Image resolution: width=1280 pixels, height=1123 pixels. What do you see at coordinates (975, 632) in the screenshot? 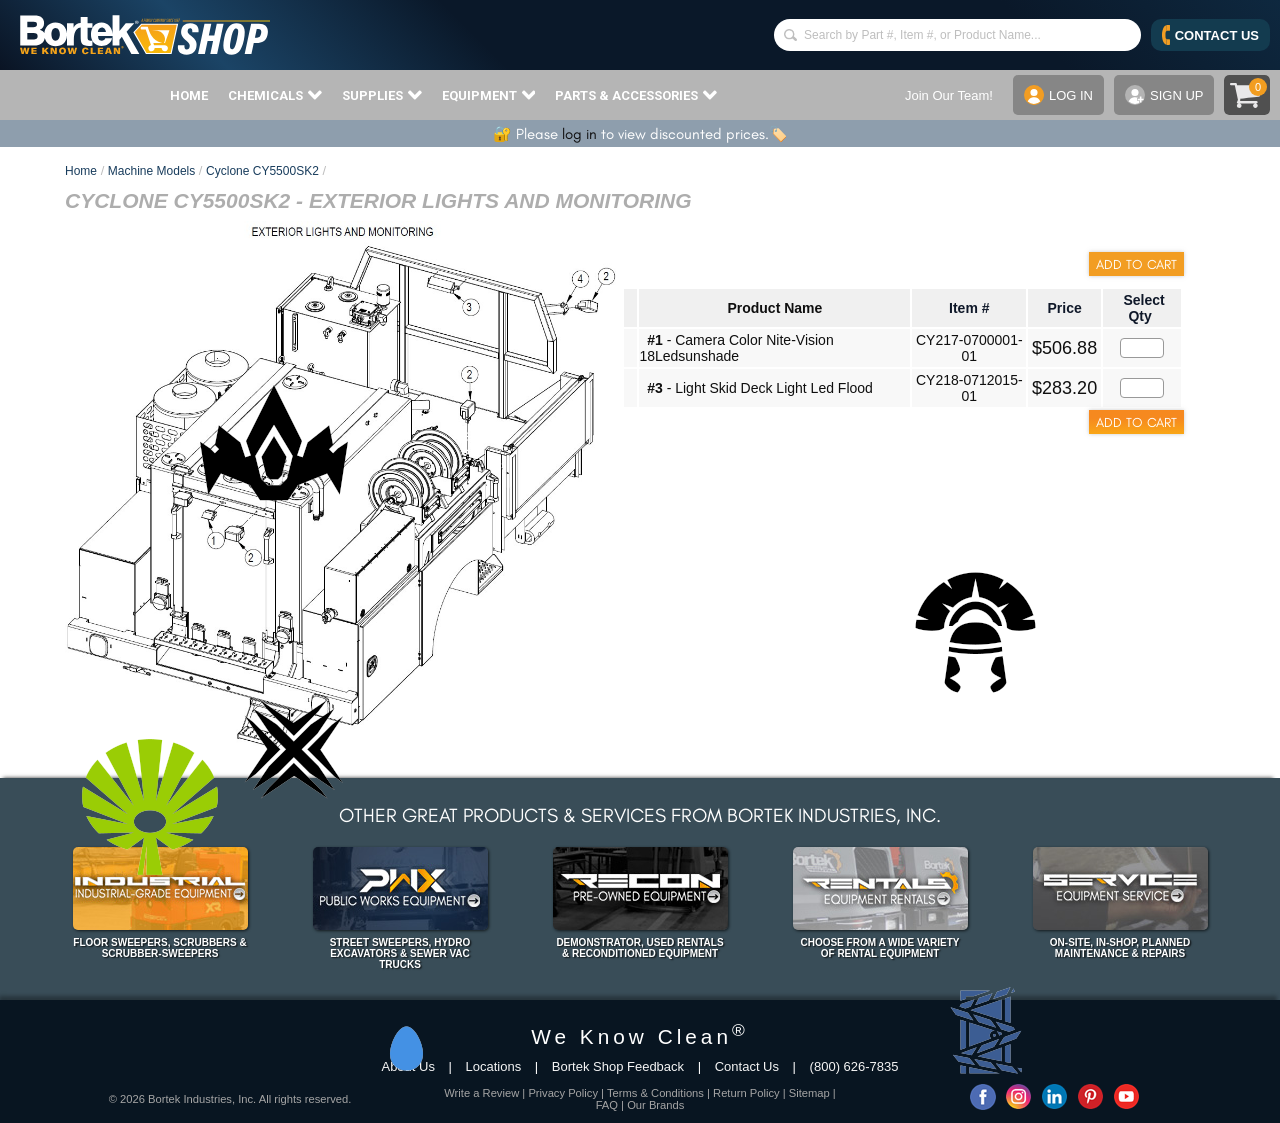
I see `select roman or ancient warrior character class` at bounding box center [975, 632].